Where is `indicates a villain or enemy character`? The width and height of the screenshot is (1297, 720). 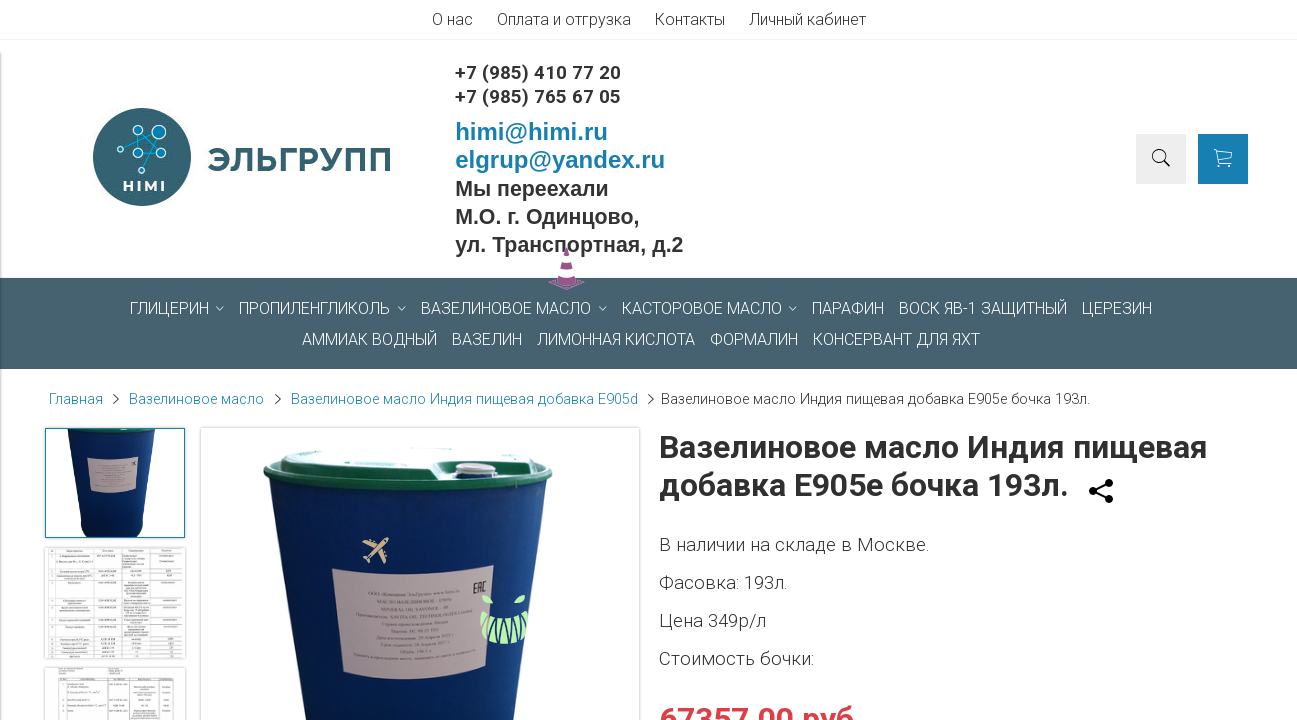 indicates a villain or enemy character is located at coordinates (503, 619).